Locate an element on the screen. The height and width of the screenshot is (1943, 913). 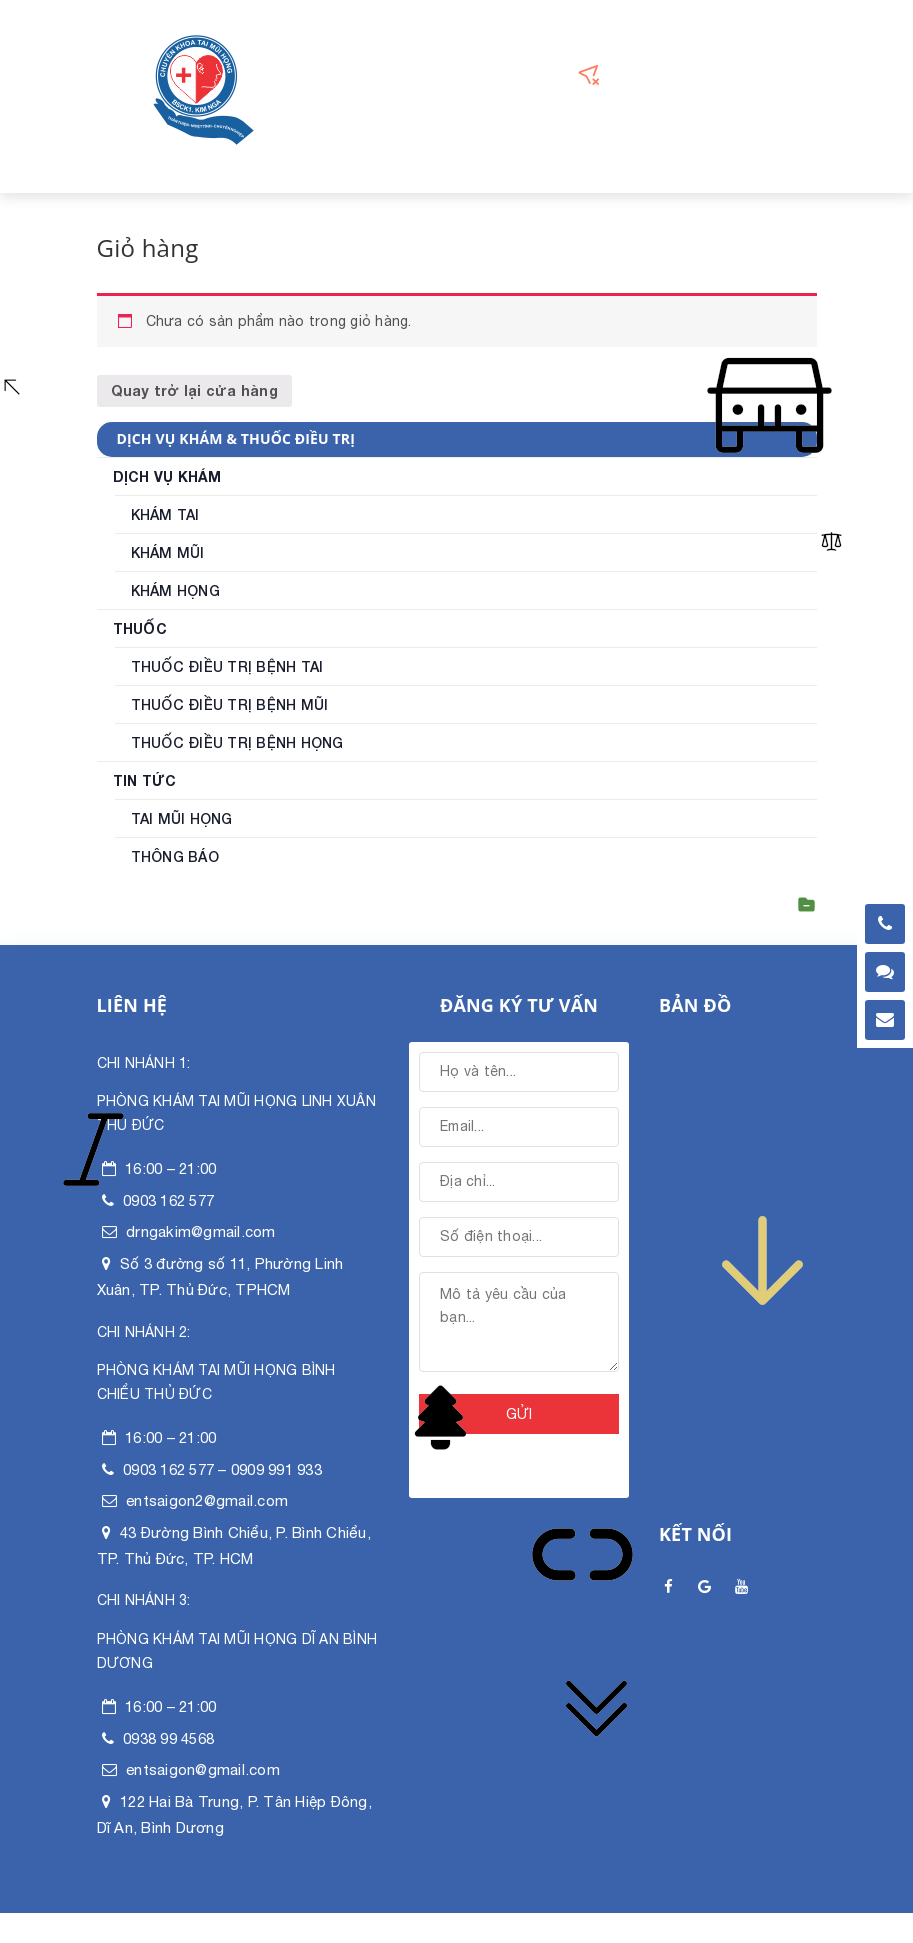
navigate back to previous screen is located at coordinates (12, 387).